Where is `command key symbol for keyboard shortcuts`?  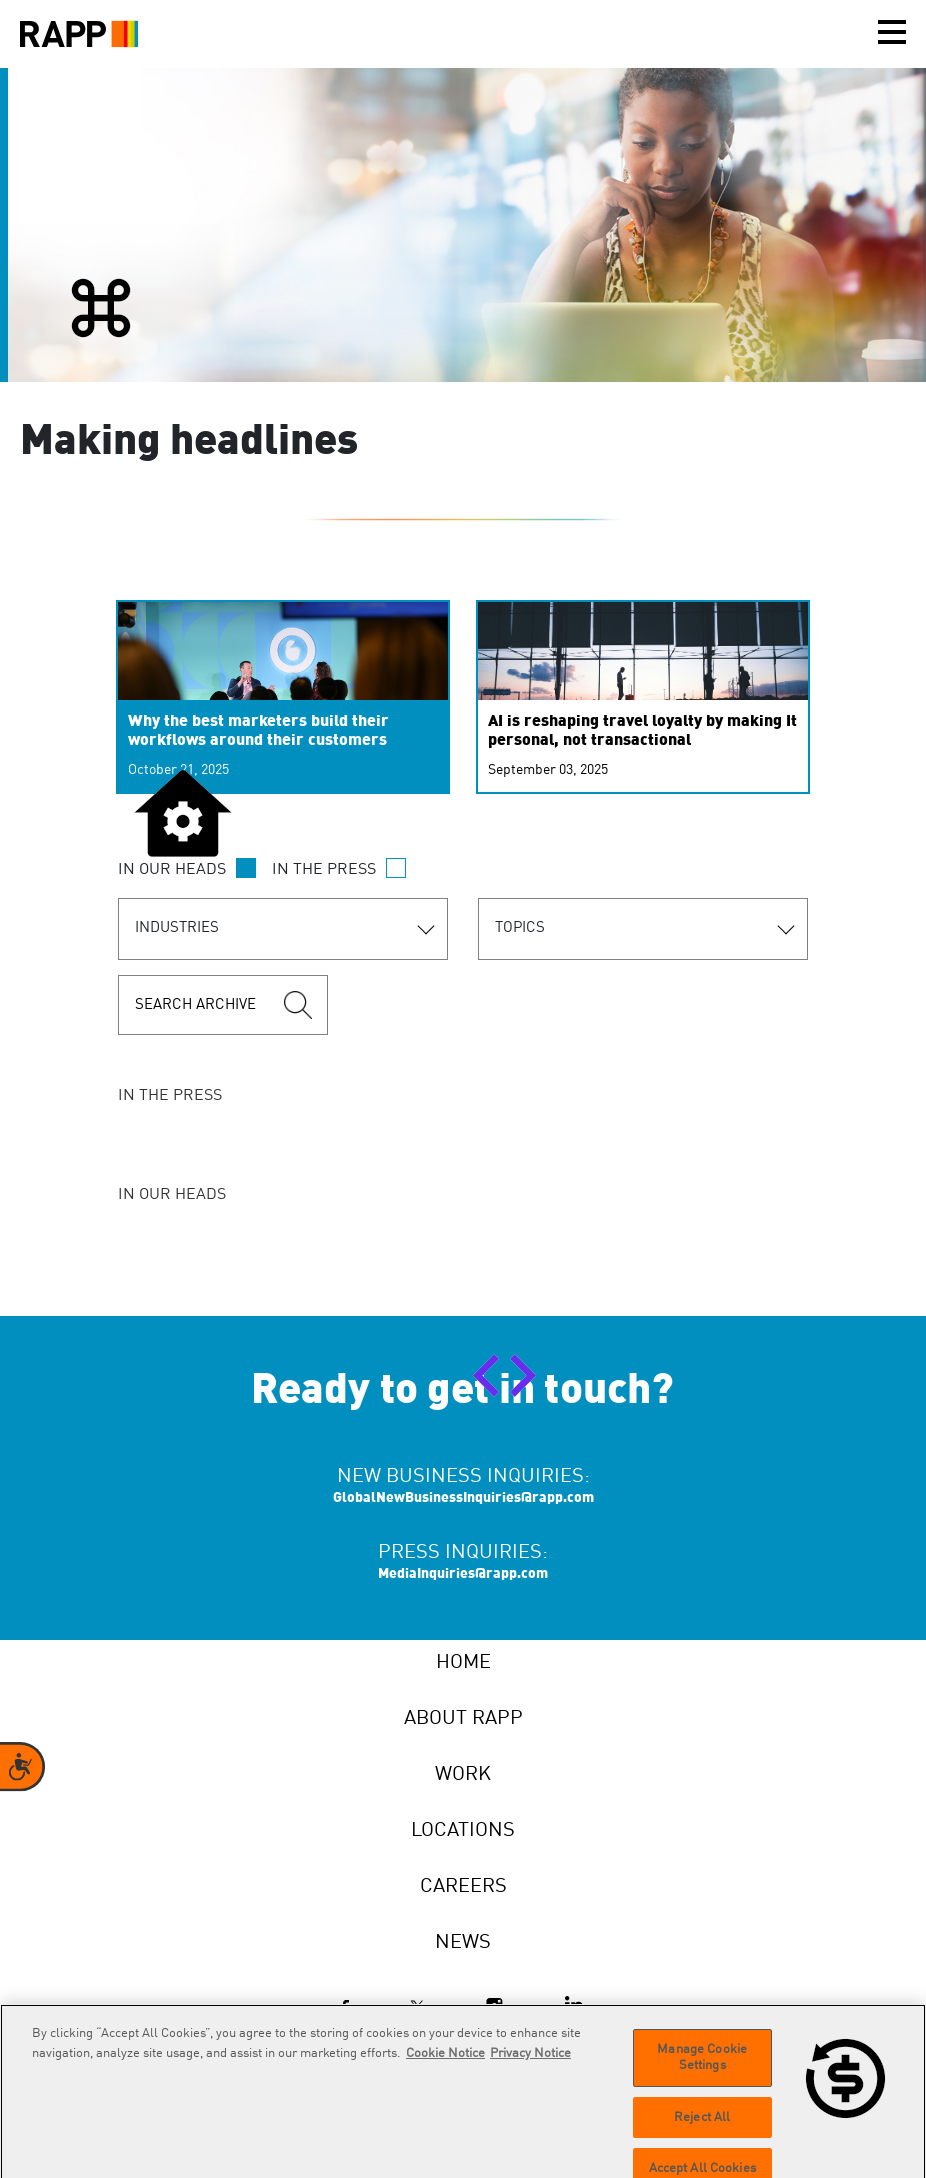
command key symbol for keyboard shortcuts is located at coordinates (101, 308).